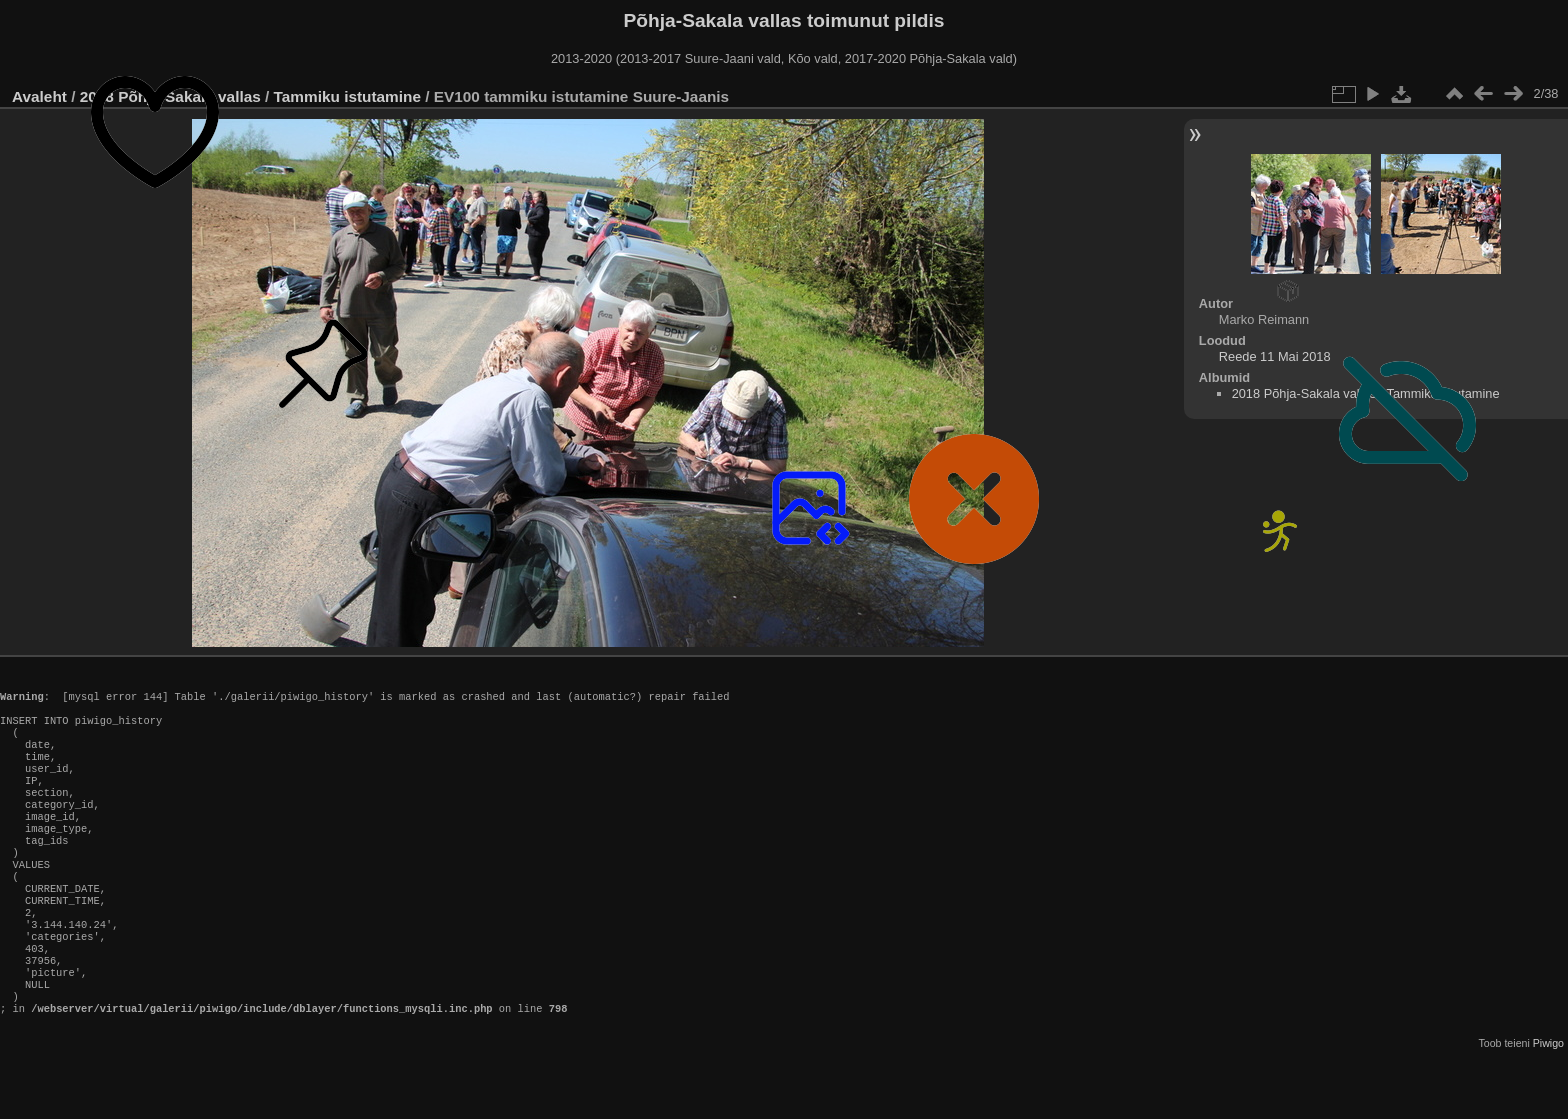 The image size is (1568, 1119). What do you see at coordinates (321, 366) in the screenshot?
I see `pin an item to keep it visible` at bounding box center [321, 366].